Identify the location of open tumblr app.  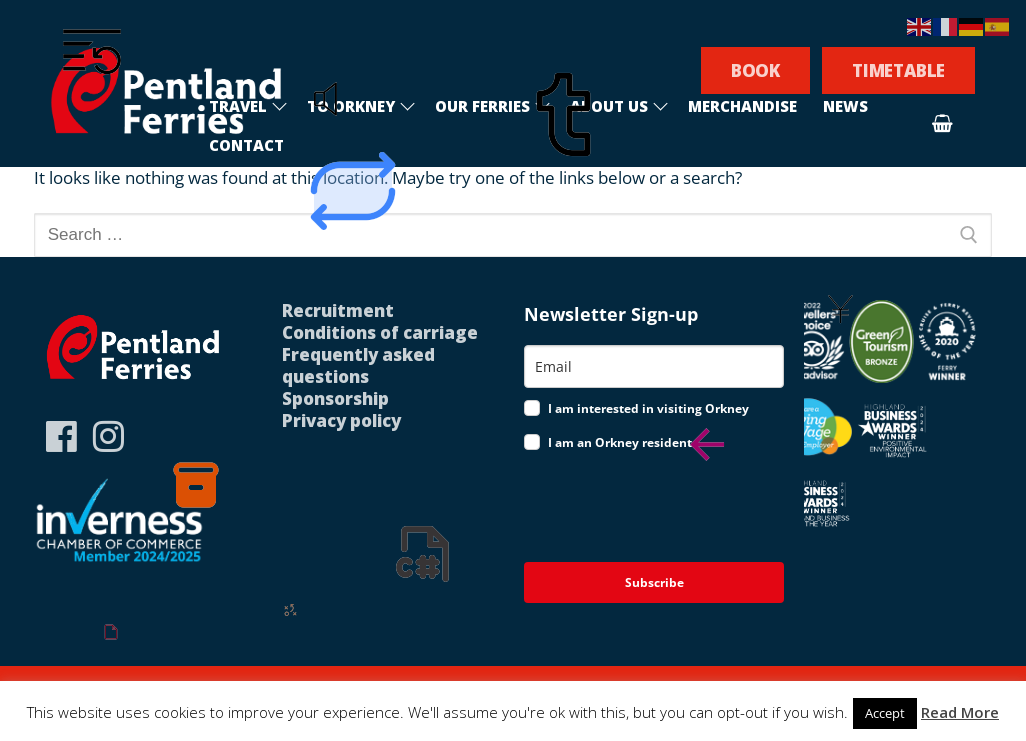
(563, 114).